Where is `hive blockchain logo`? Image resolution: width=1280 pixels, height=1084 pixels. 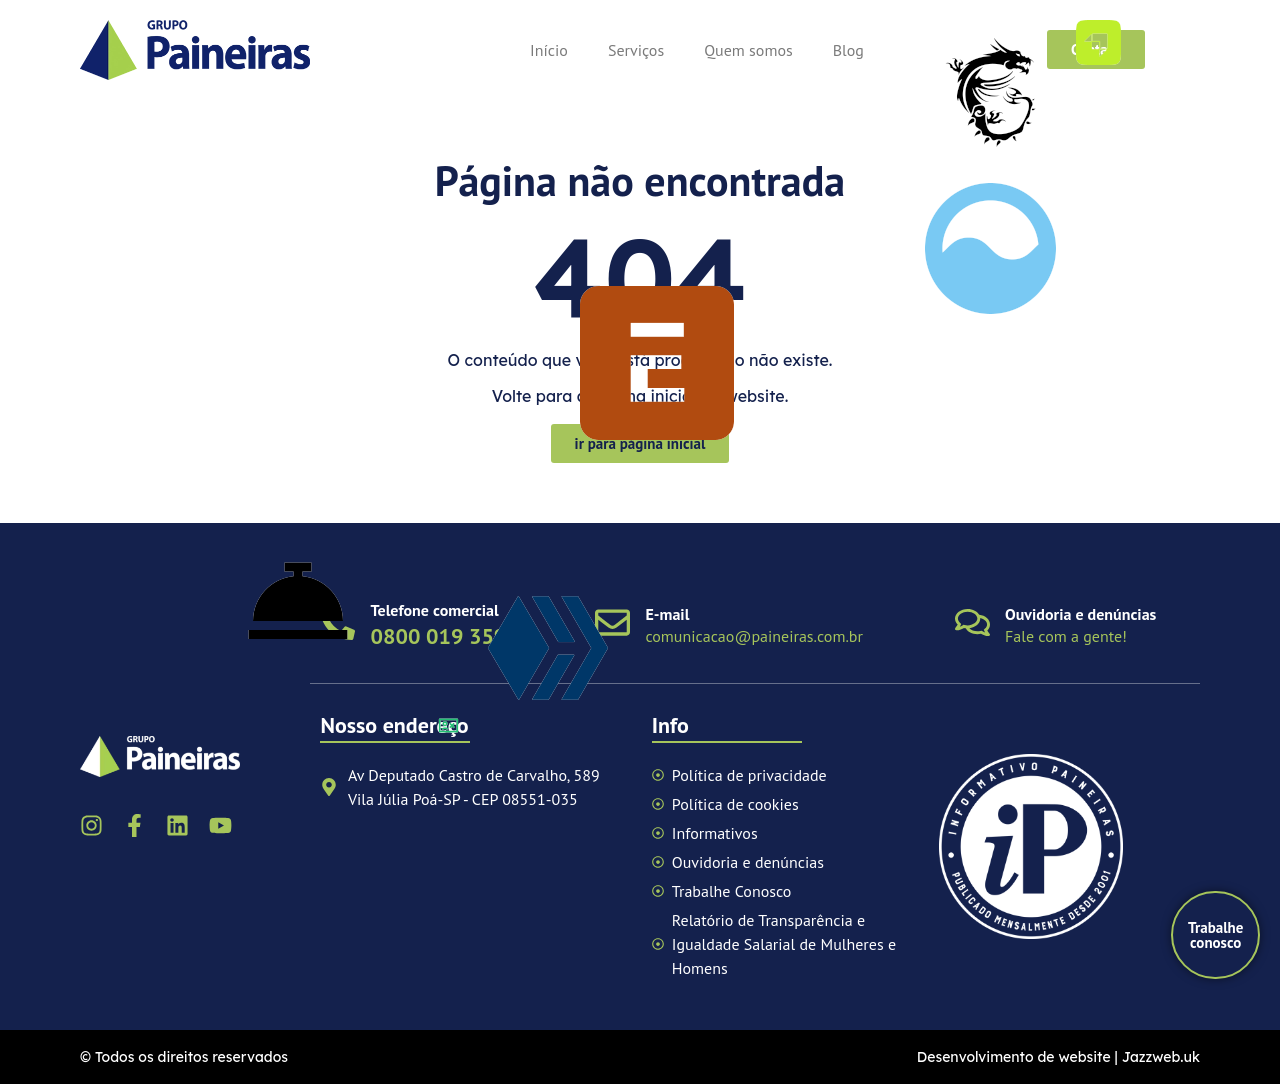
hive blockchain logo is located at coordinates (548, 648).